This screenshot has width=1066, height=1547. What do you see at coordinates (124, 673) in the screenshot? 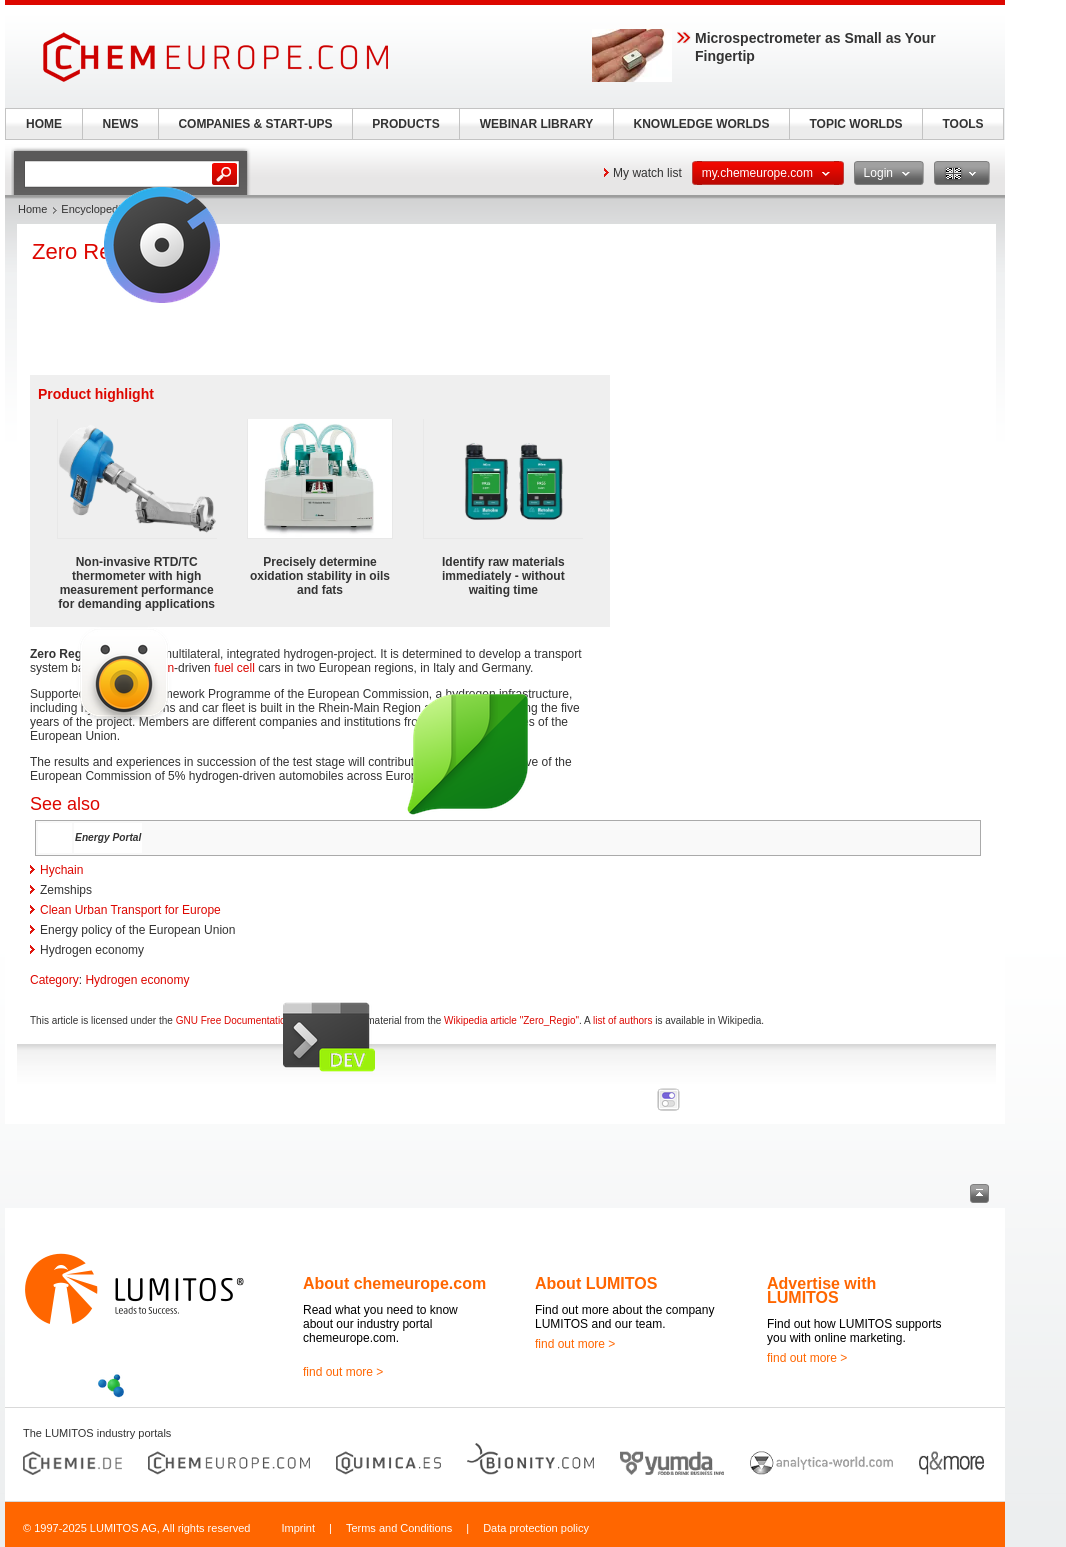
I see `open rhythmbox music player` at bounding box center [124, 673].